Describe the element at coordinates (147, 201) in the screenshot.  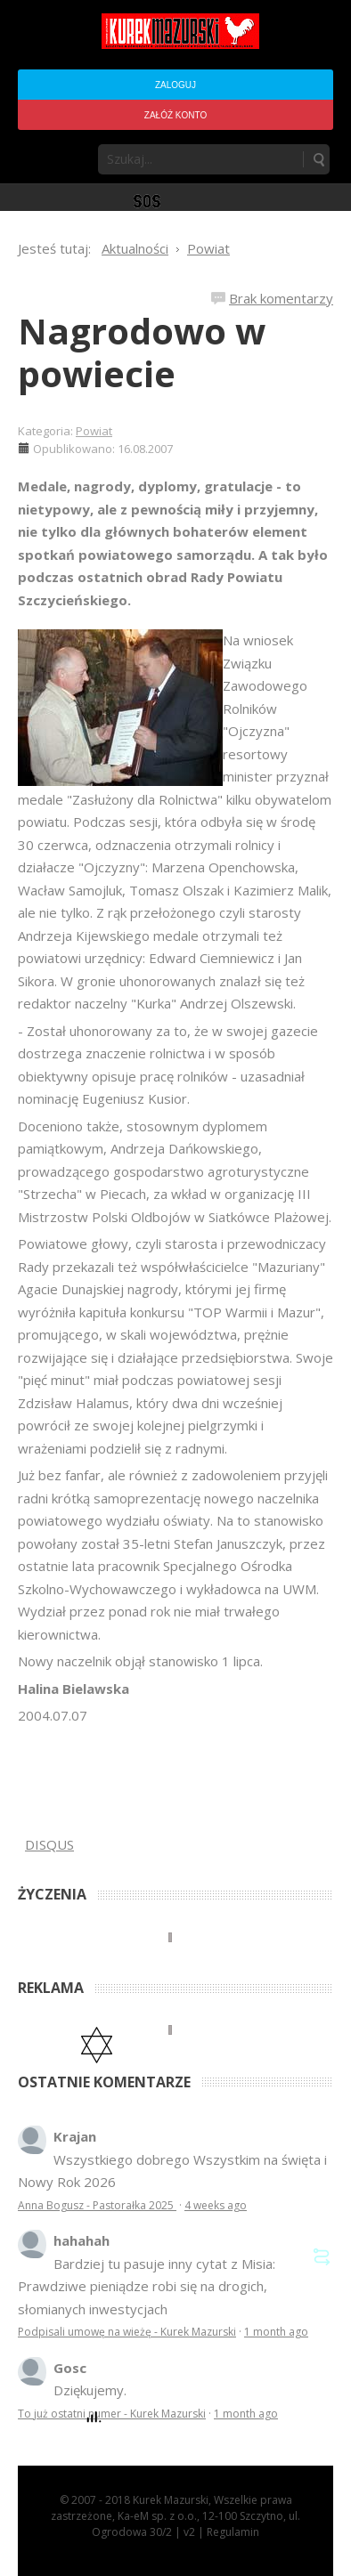
I see `send an emergency distress signal` at that location.